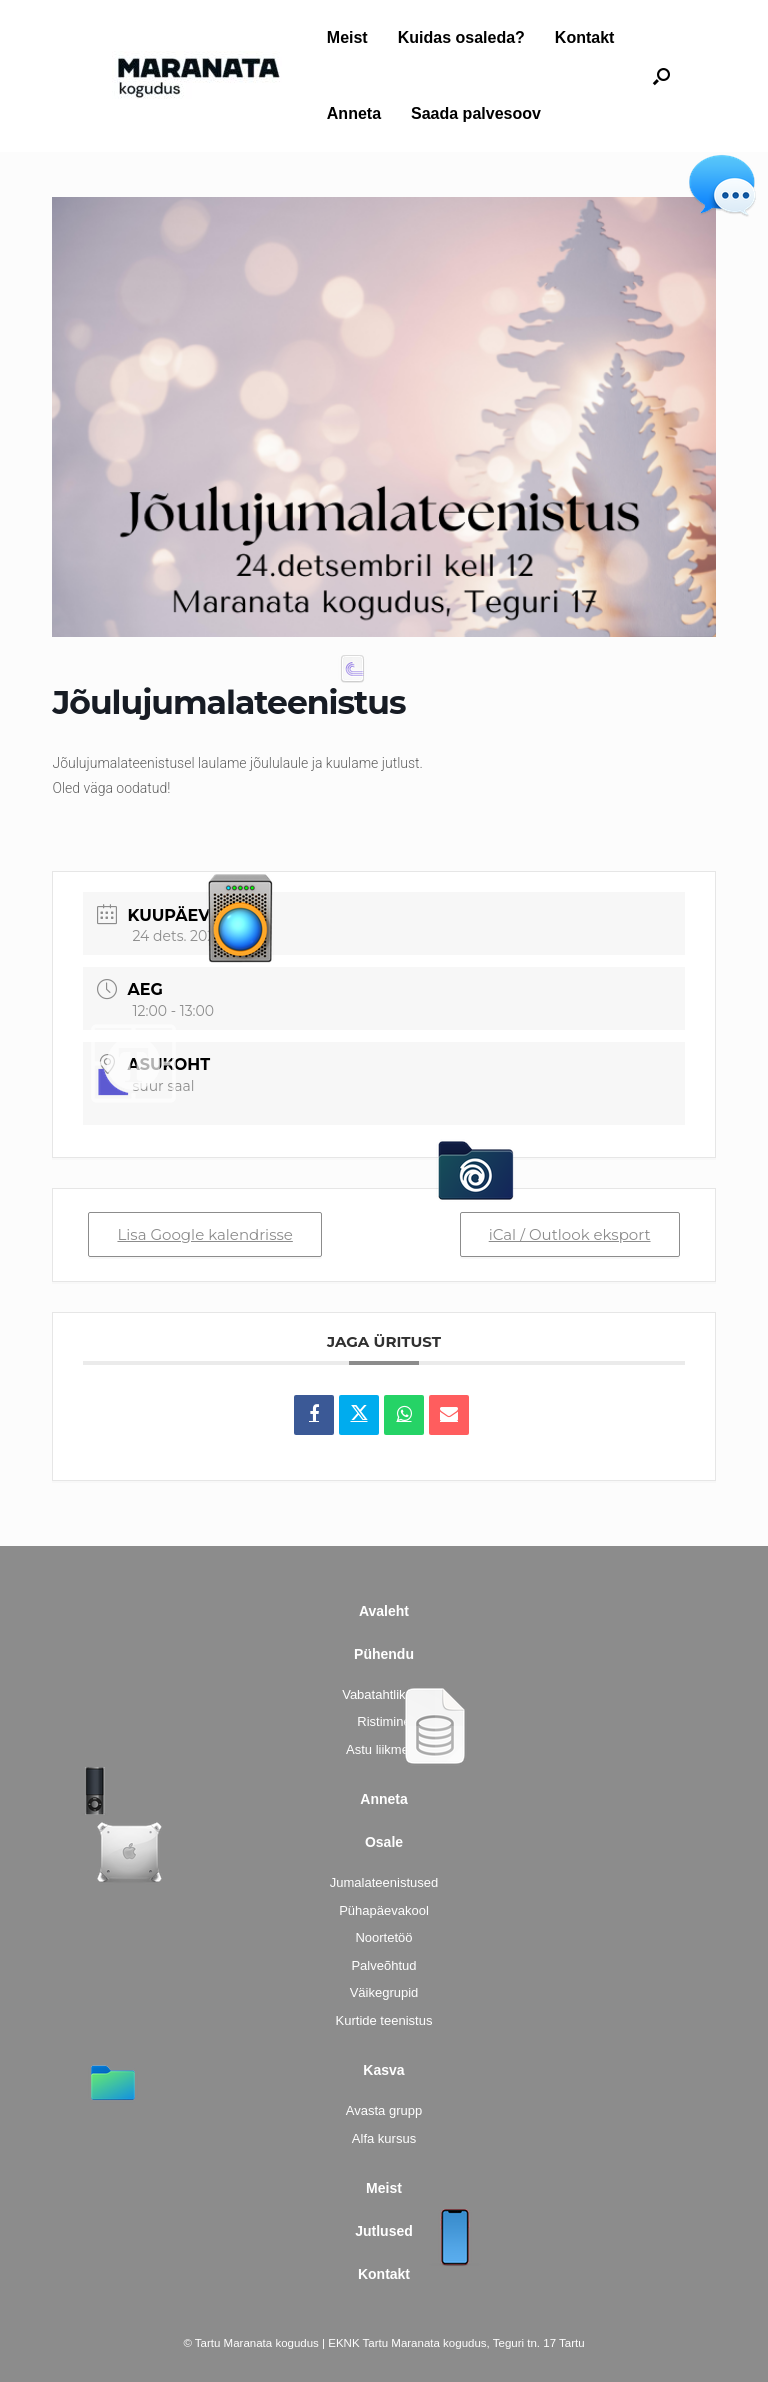  Describe the element at coordinates (455, 2238) in the screenshot. I see `iPhone 11 device icon` at that location.